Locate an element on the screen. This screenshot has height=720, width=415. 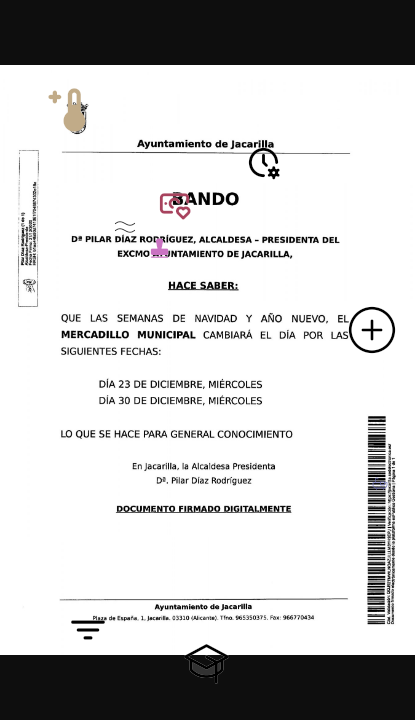
increase temperature setting is located at coordinates (70, 110).